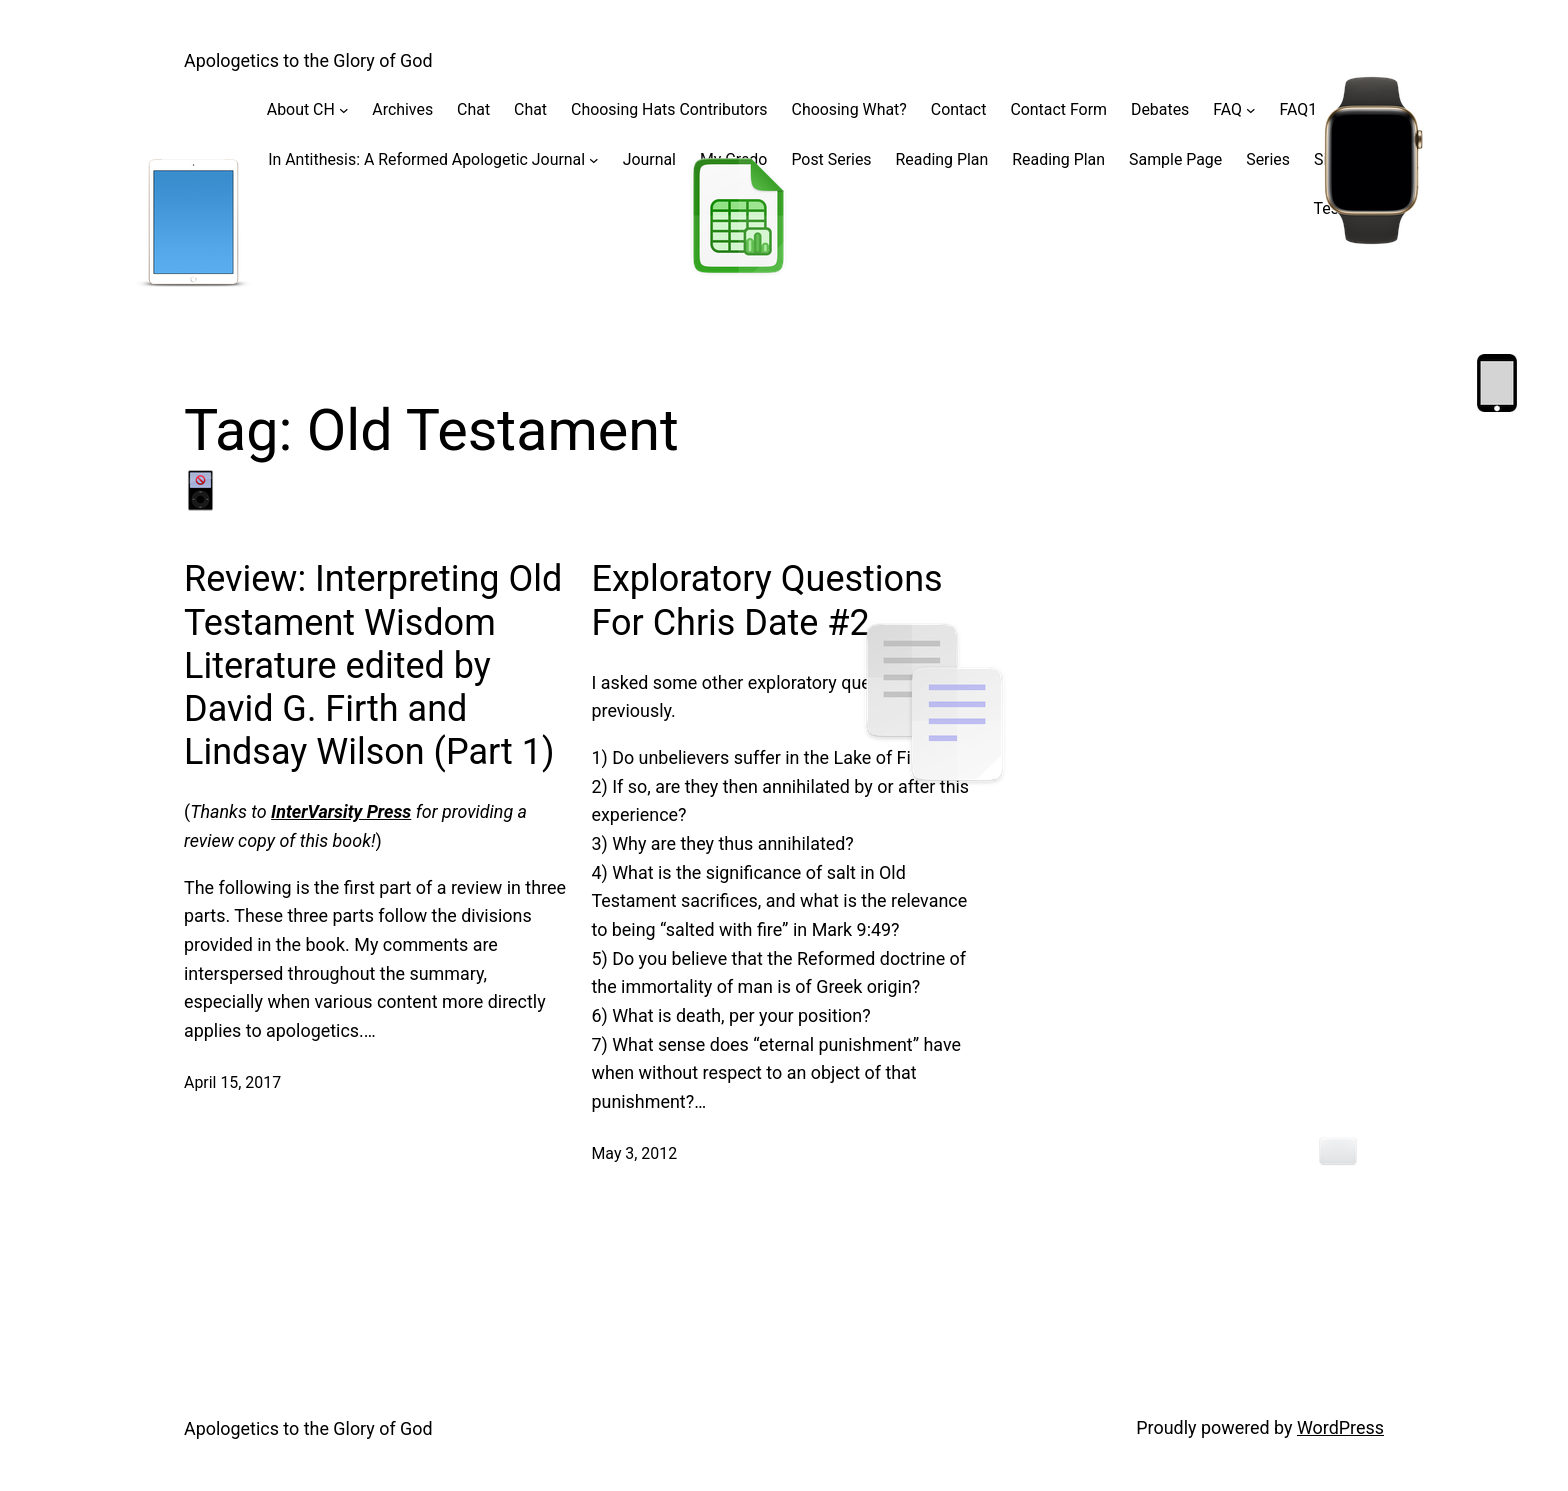 The height and width of the screenshot is (1491, 1568). I want to click on copy selected item to clipboard, so click(934, 701).